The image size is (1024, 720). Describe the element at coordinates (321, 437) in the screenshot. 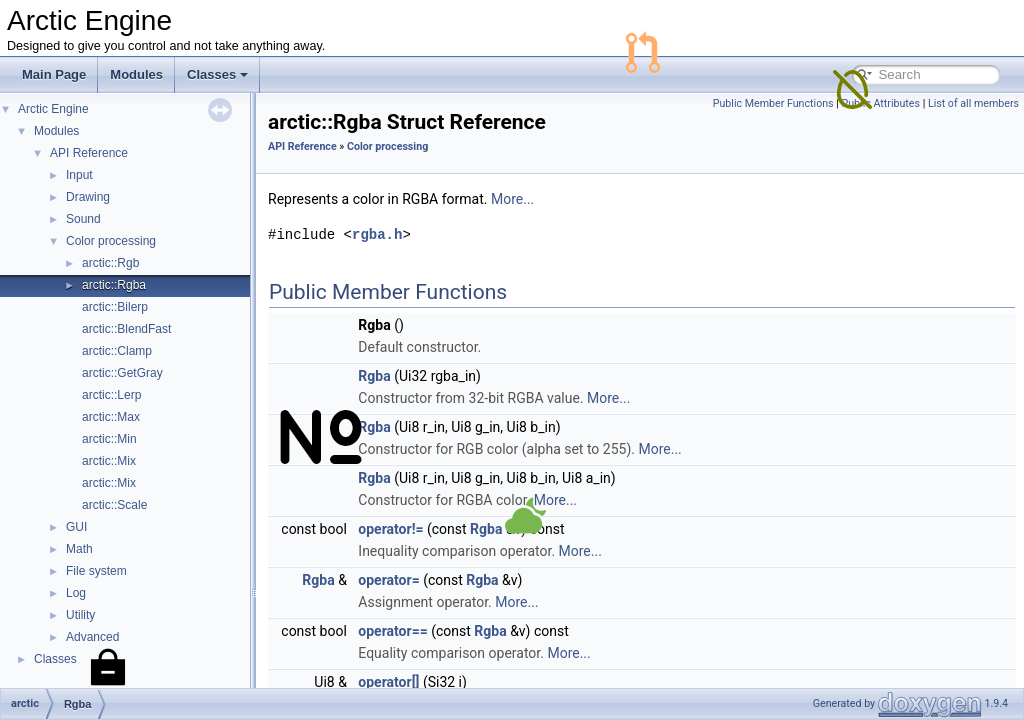

I see `insert a number or numero symbol` at that location.